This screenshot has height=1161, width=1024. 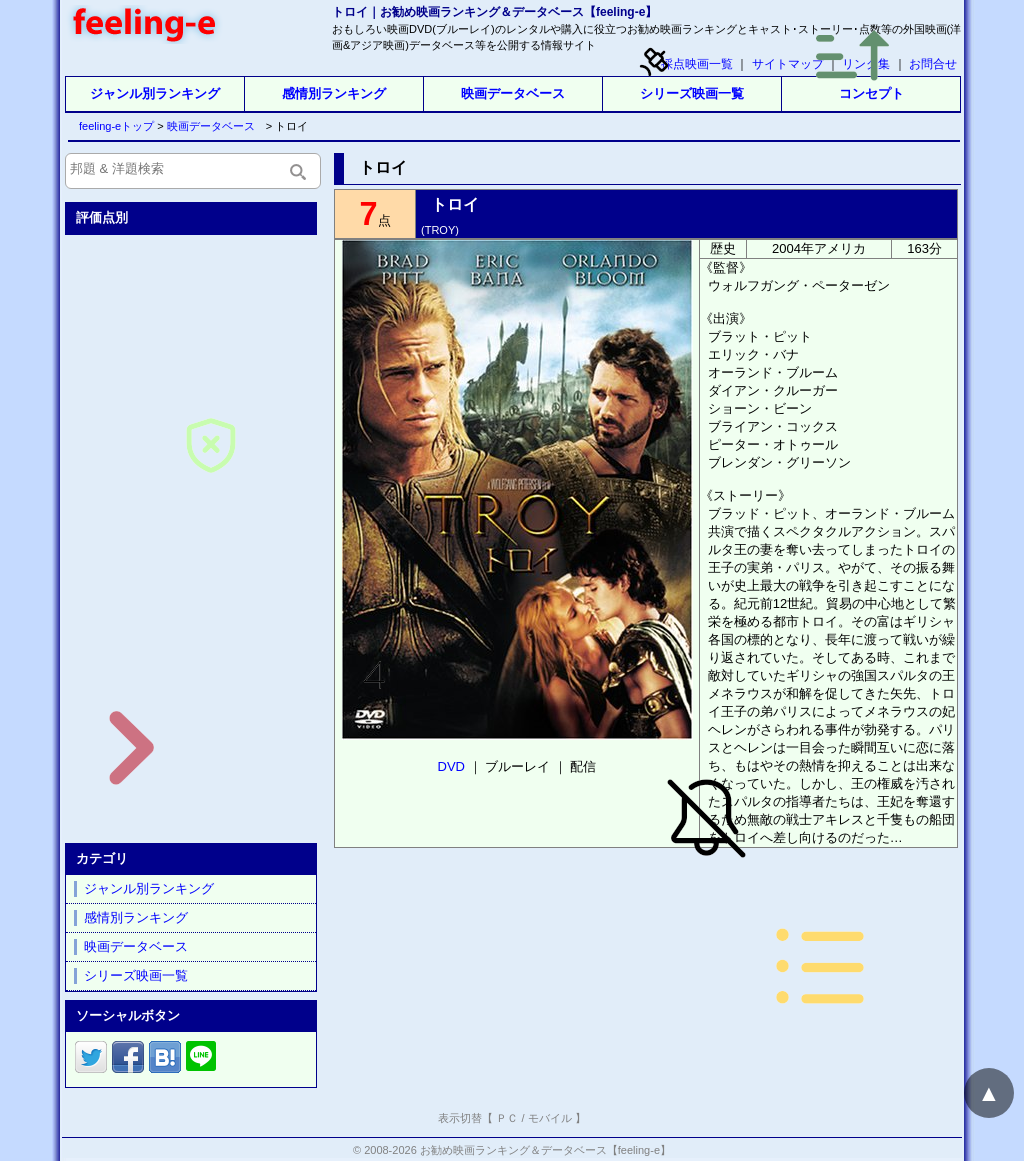 I want to click on access satellite connection settings, so click(x=654, y=62).